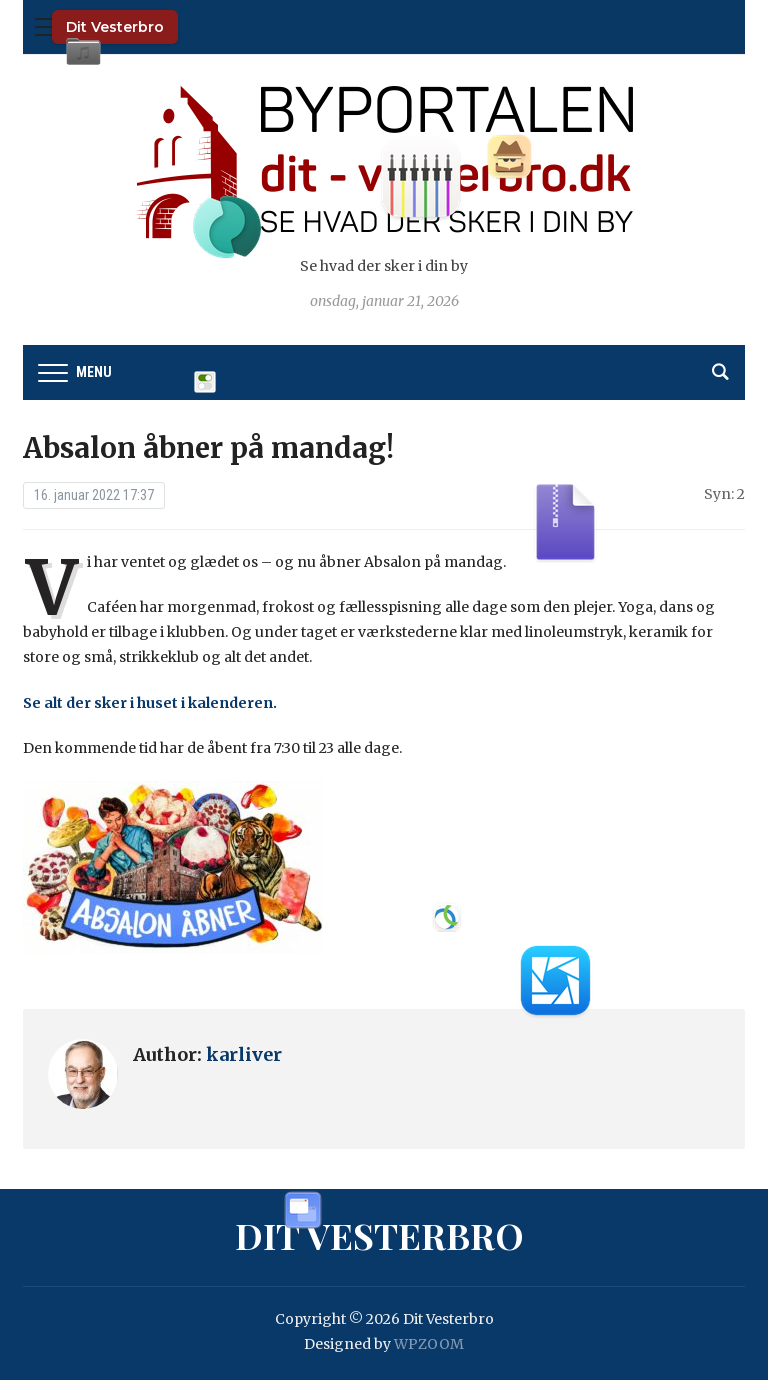  What do you see at coordinates (447, 917) in the screenshot?
I see `open cisco anyconnect vpn client` at bounding box center [447, 917].